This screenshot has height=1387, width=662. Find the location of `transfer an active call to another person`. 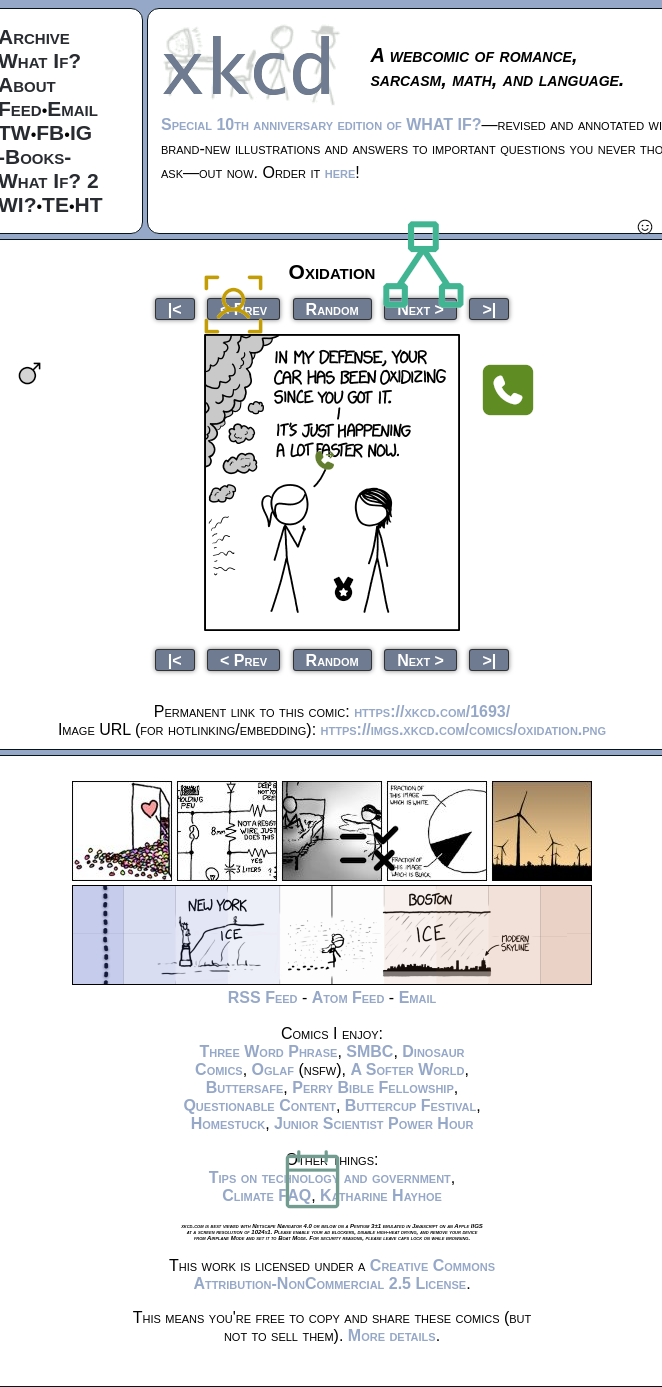

transfer an active call to another person is located at coordinates (325, 460).